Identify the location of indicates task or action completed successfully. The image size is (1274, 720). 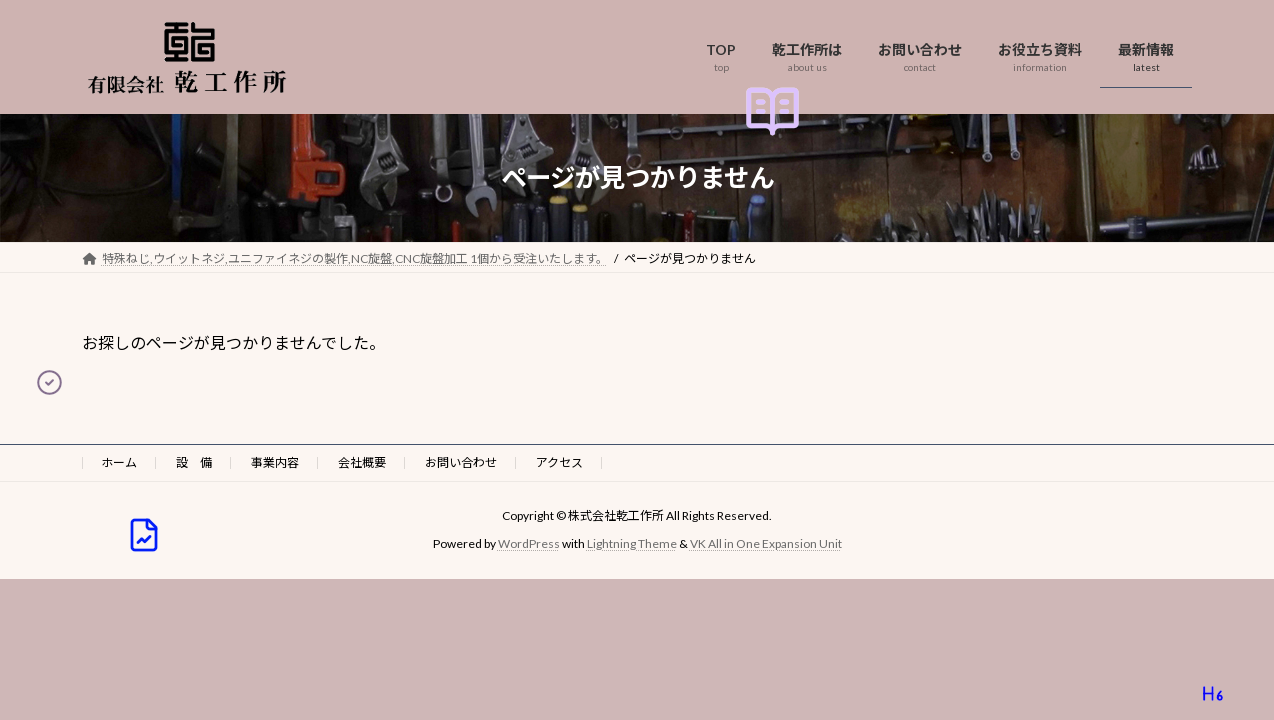
(49, 382).